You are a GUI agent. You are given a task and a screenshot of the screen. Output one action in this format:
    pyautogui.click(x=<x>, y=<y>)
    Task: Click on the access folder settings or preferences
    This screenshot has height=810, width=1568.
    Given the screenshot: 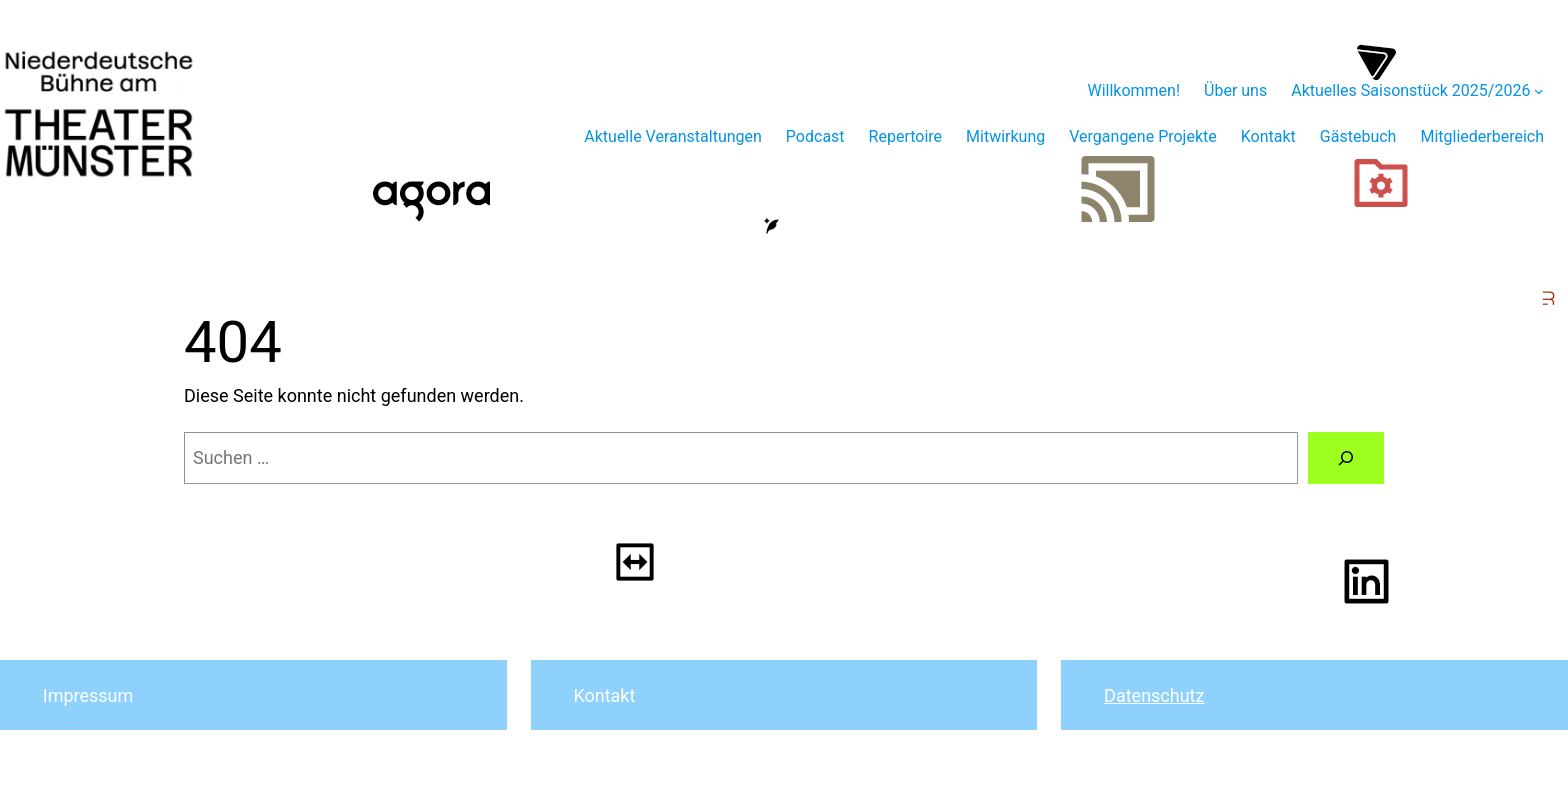 What is the action you would take?
    pyautogui.click(x=1381, y=183)
    